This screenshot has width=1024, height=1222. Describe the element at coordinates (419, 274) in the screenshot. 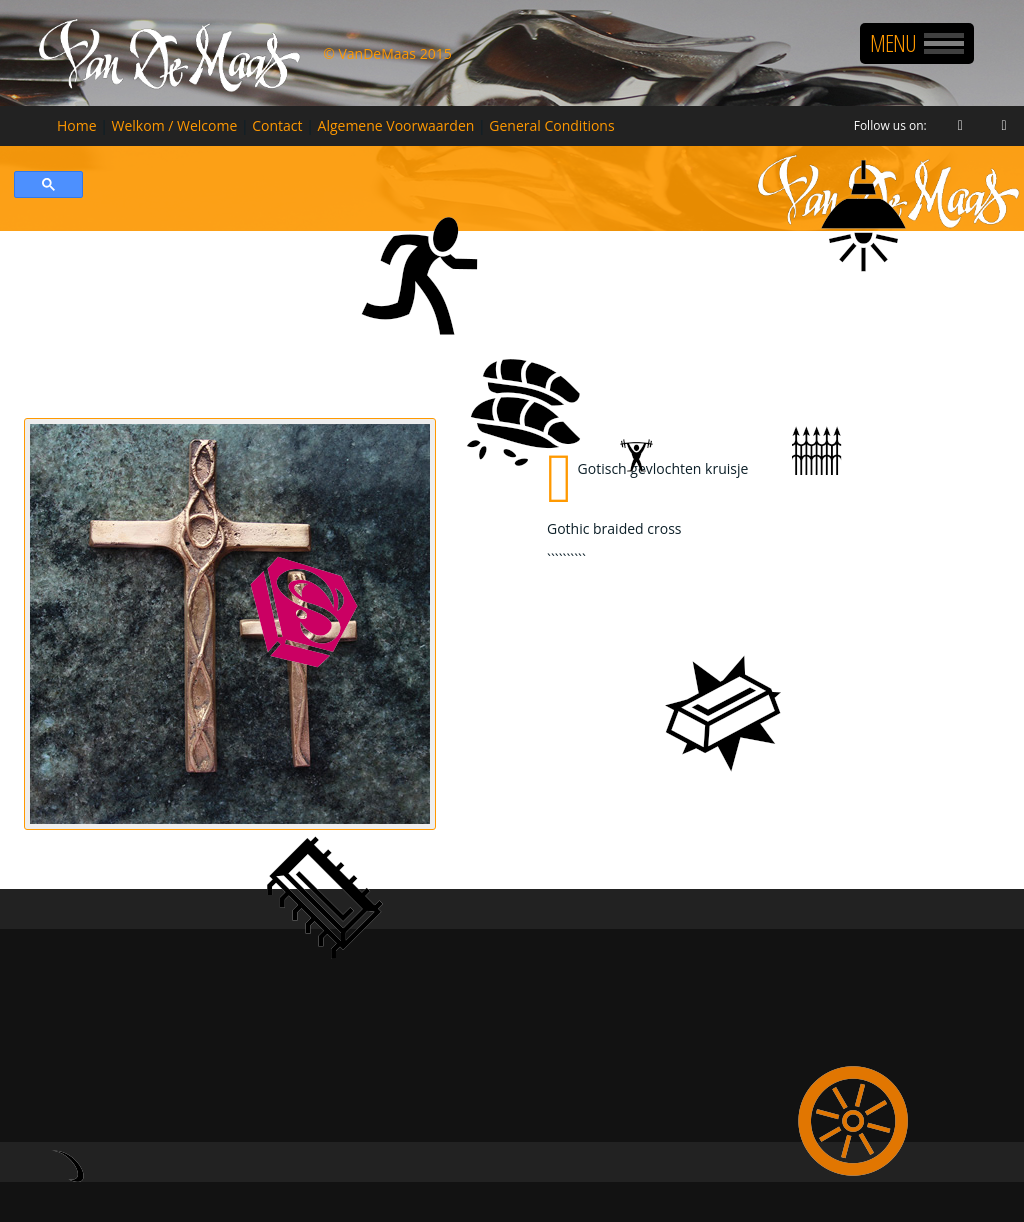

I see `start or resume running in a game` at that location.